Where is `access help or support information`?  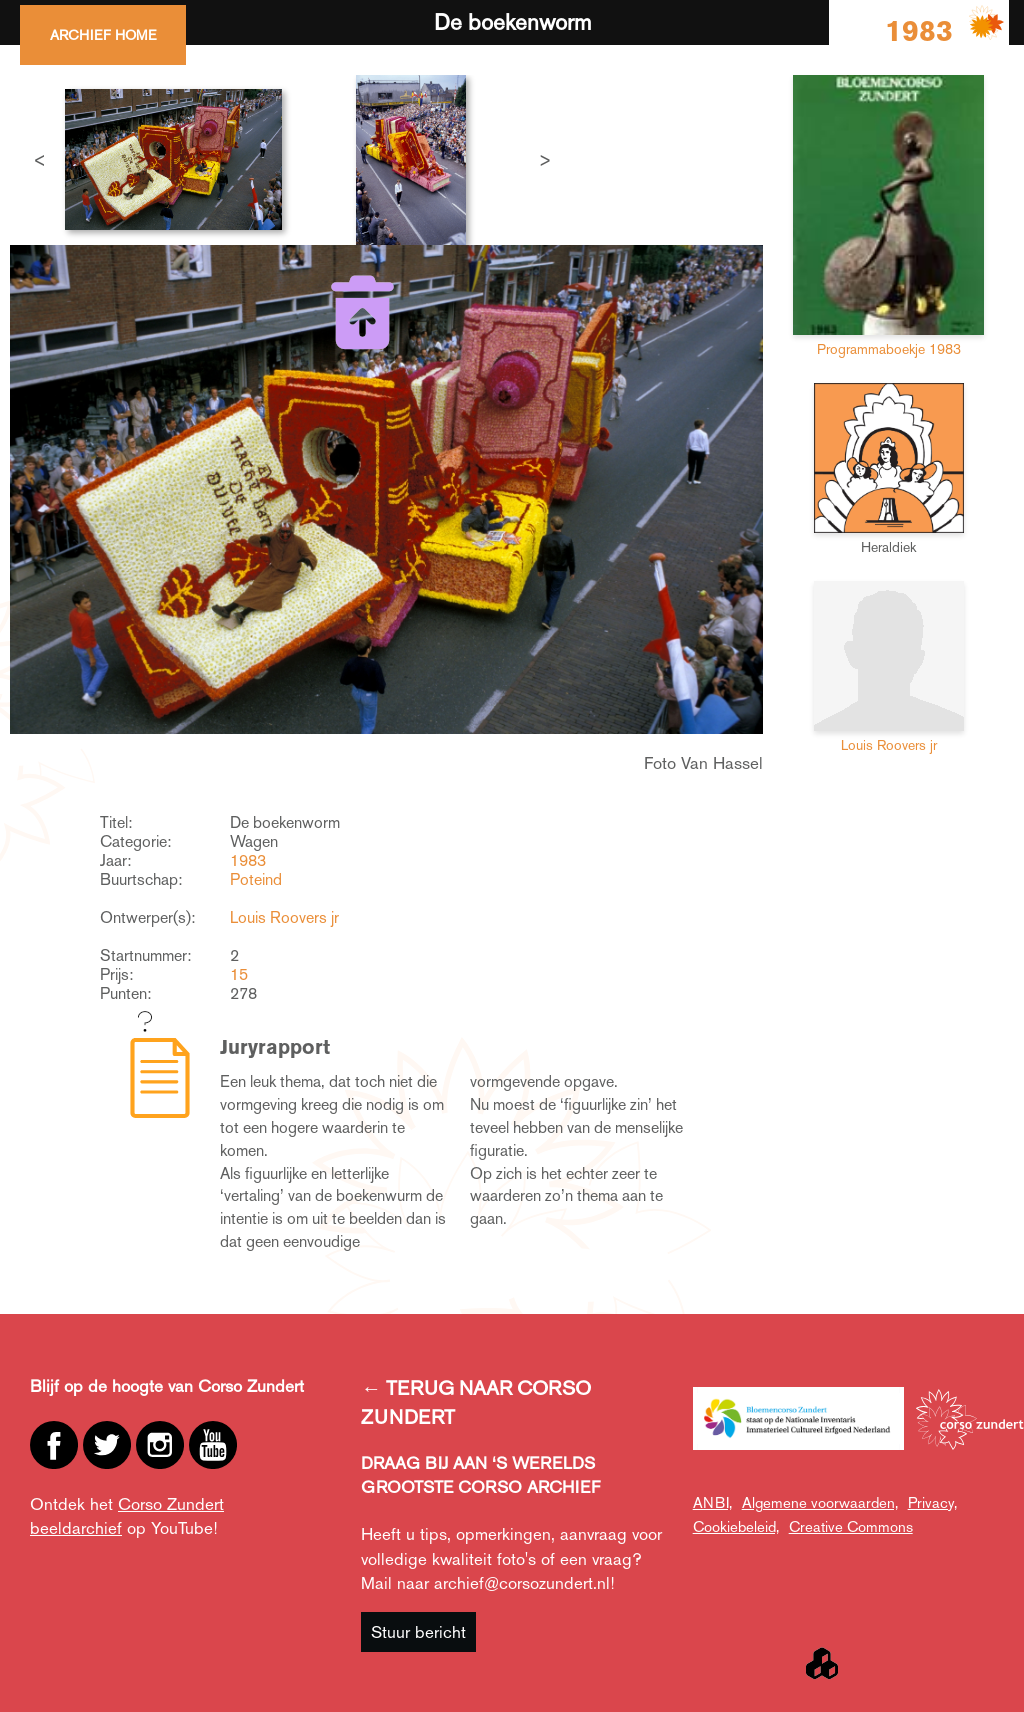
access help or support information is located at coordinates (145, 1021).